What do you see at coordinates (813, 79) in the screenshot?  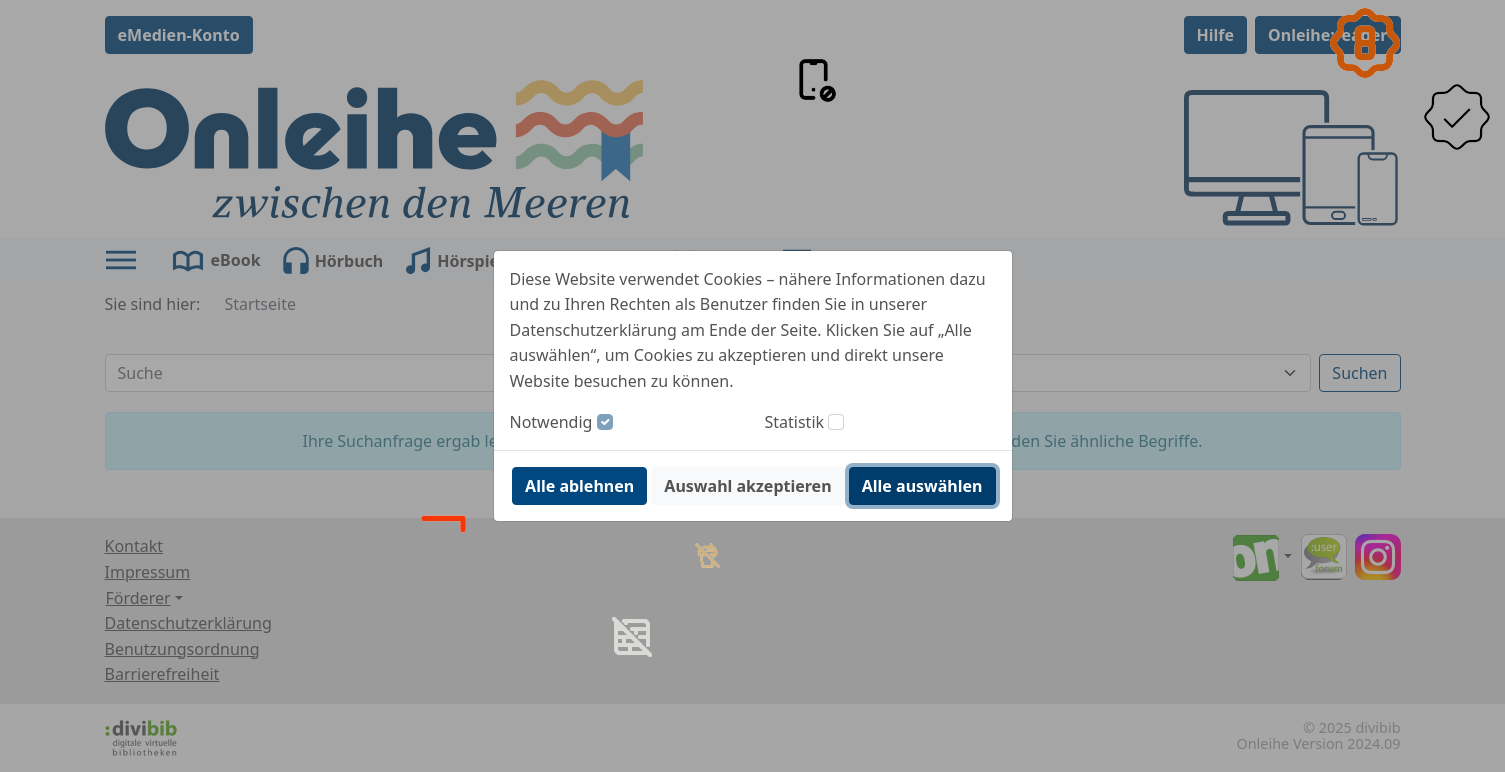 I see `cancel mobile device connection` at bounding box center [813, 79].